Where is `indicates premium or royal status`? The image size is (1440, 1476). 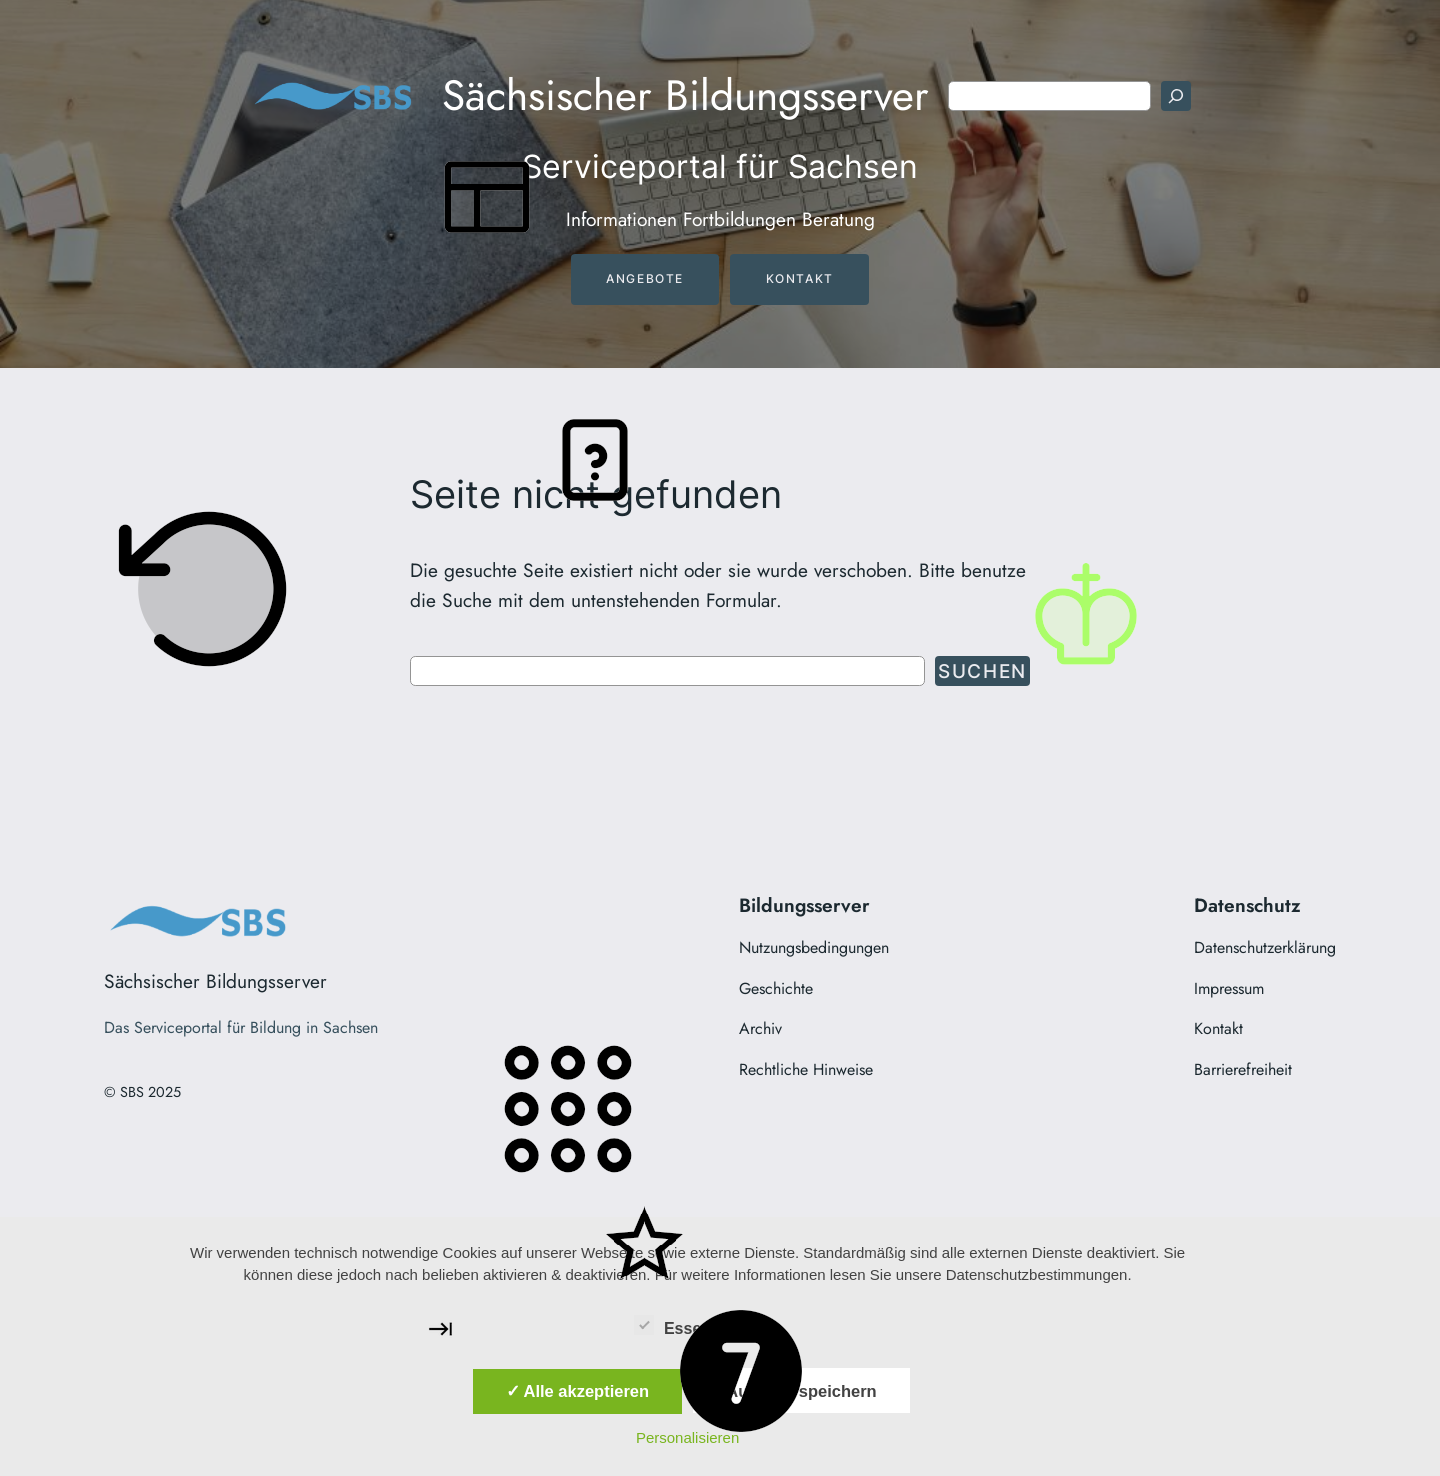 indicates premium or royal status is located at coordinates (1086, 621).